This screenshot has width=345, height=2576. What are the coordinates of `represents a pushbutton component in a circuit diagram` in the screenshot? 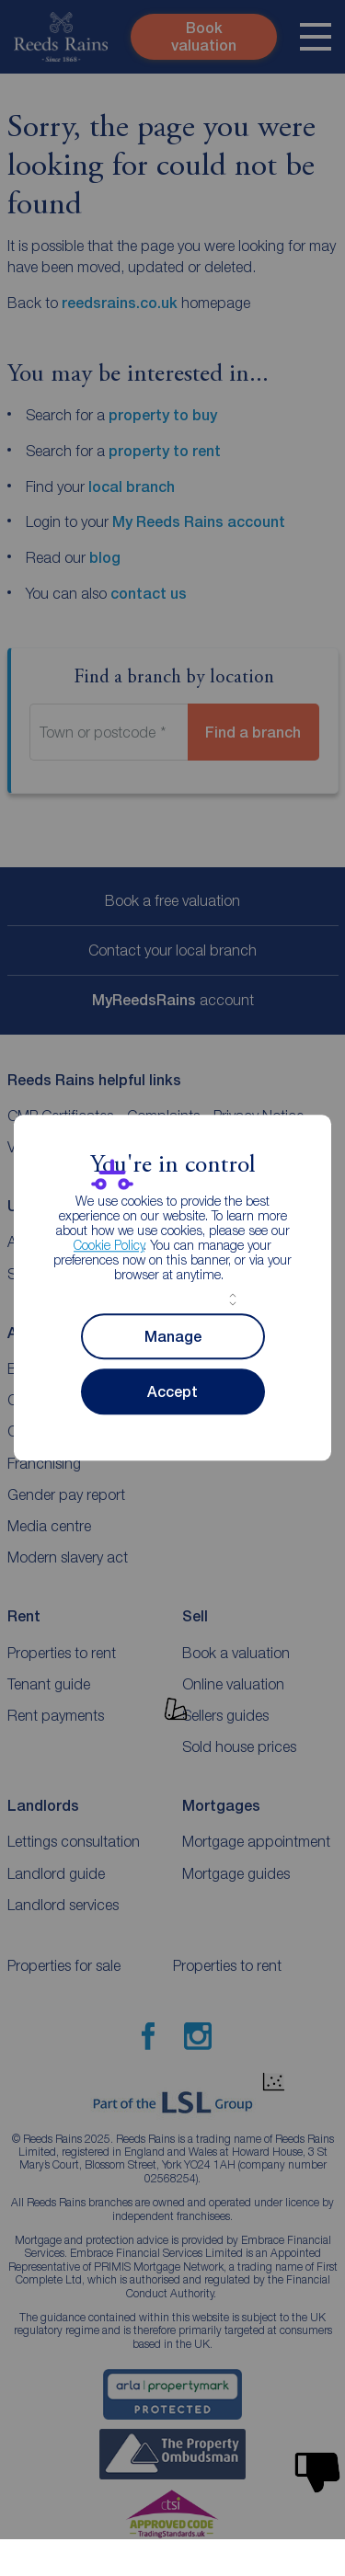 It's located at (112, 1174).